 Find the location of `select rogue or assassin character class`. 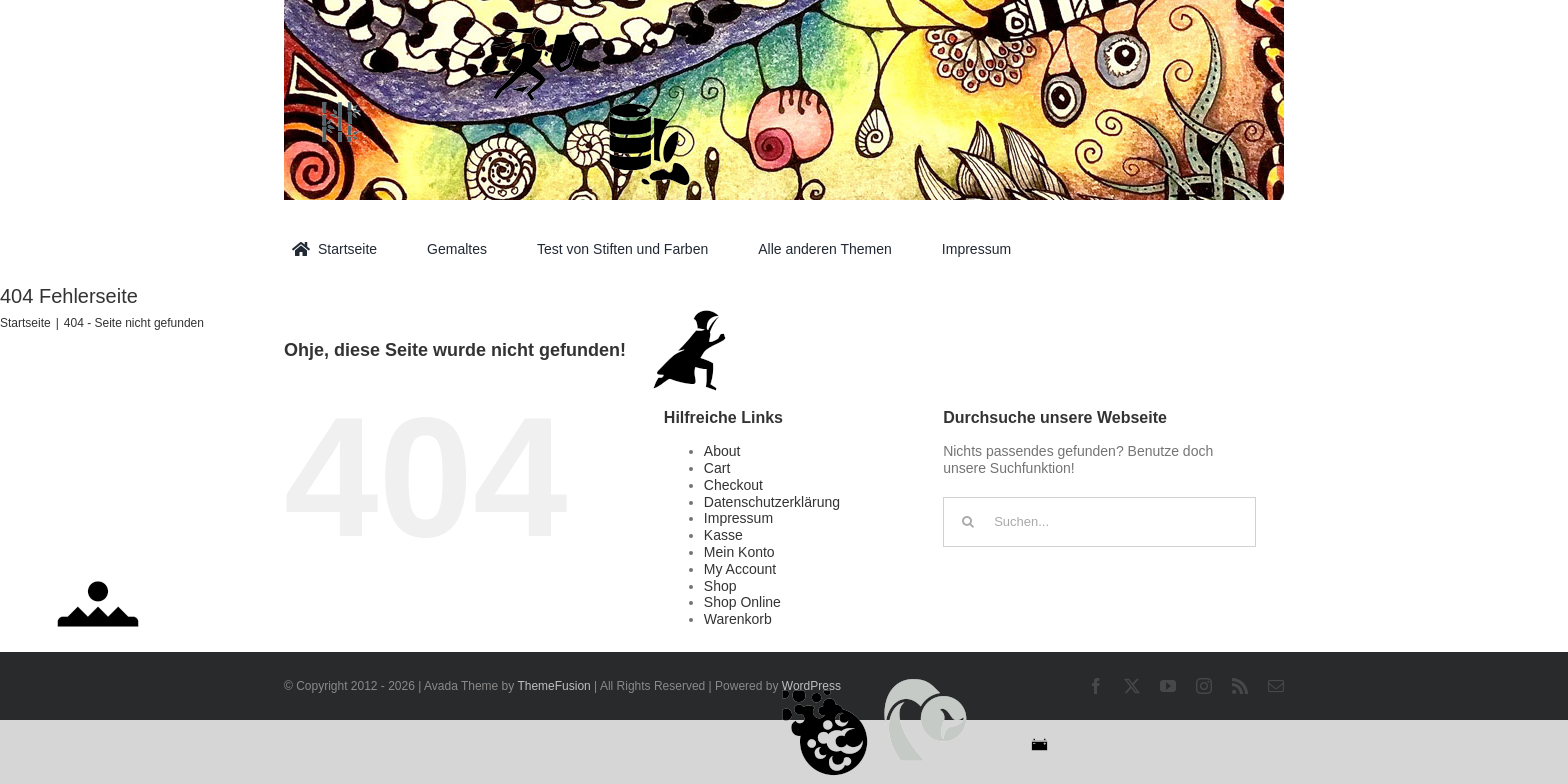

select rogue or assassin character class is located at coordinates (689, 350).